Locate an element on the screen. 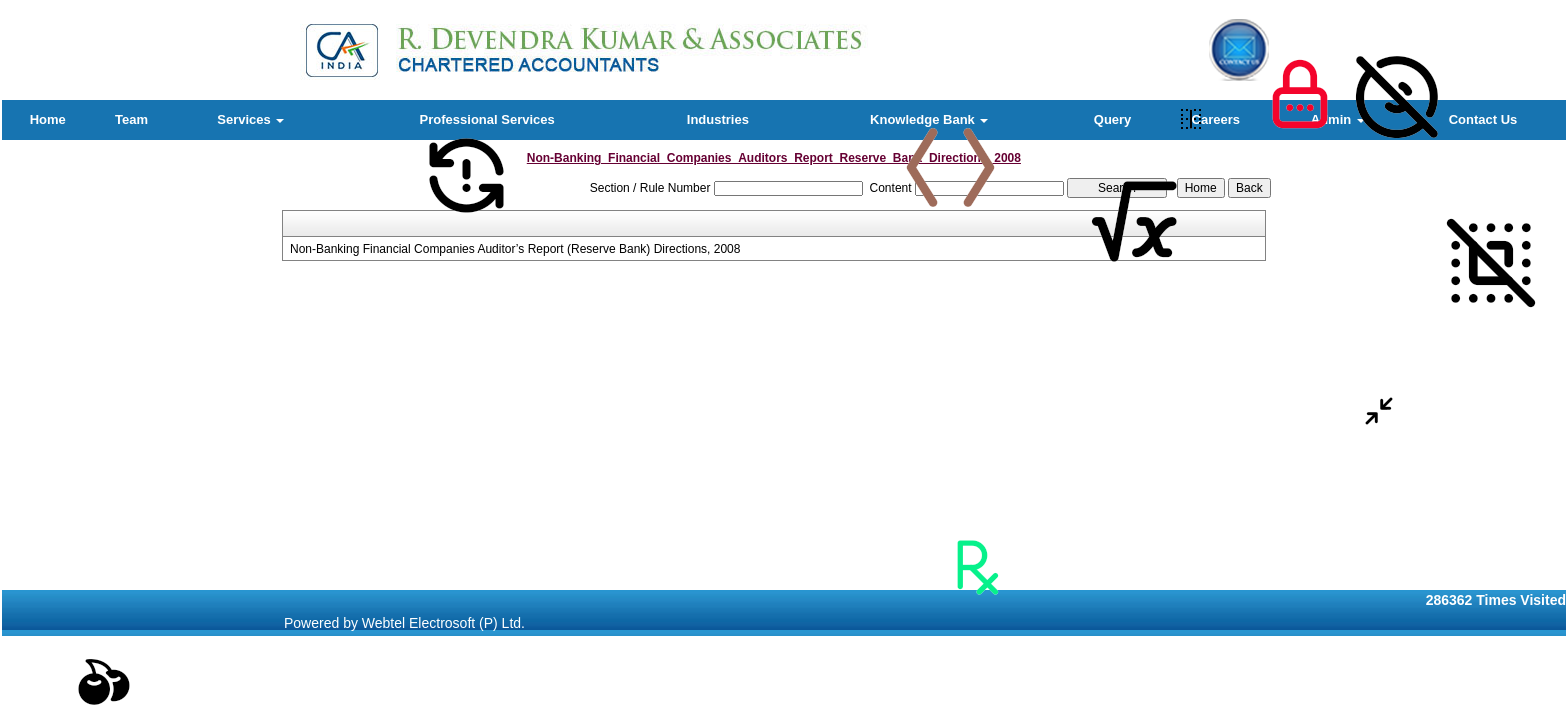  indicates fruit or food category is located at coordinates (103, 682).